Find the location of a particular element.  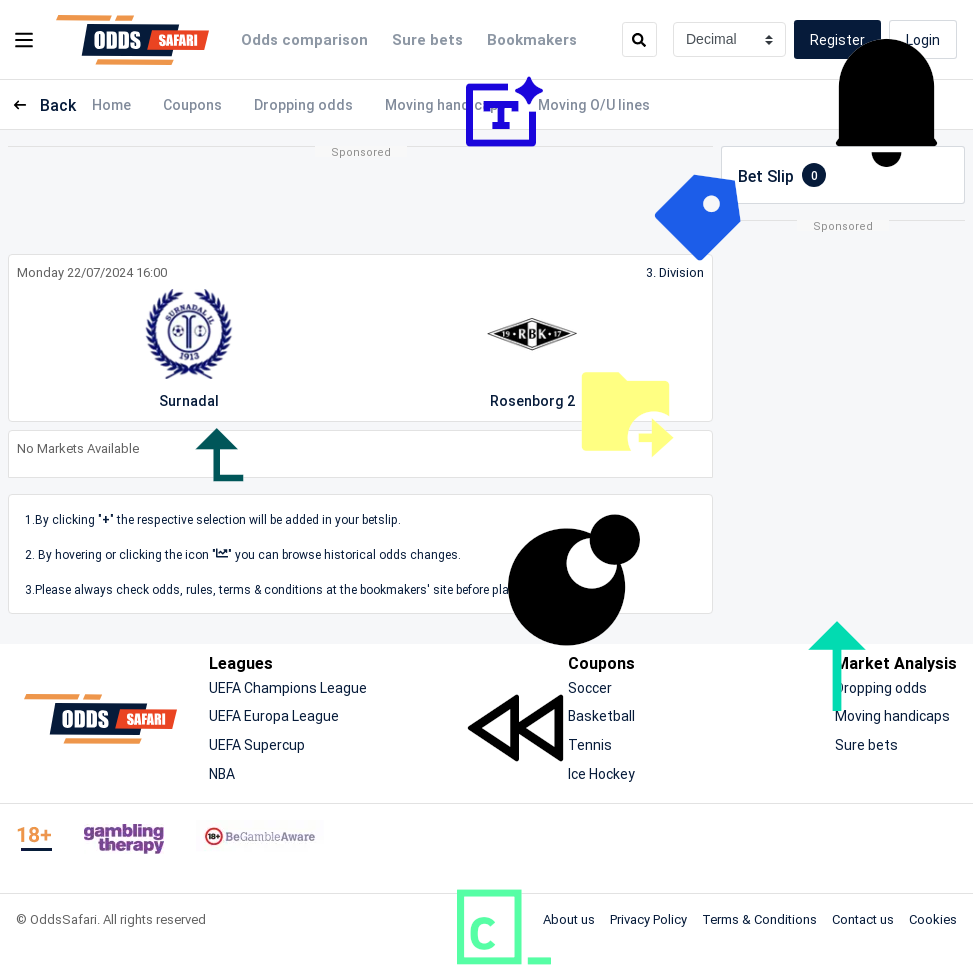

rewind media to the beginning is located at coordinates (519, 728).